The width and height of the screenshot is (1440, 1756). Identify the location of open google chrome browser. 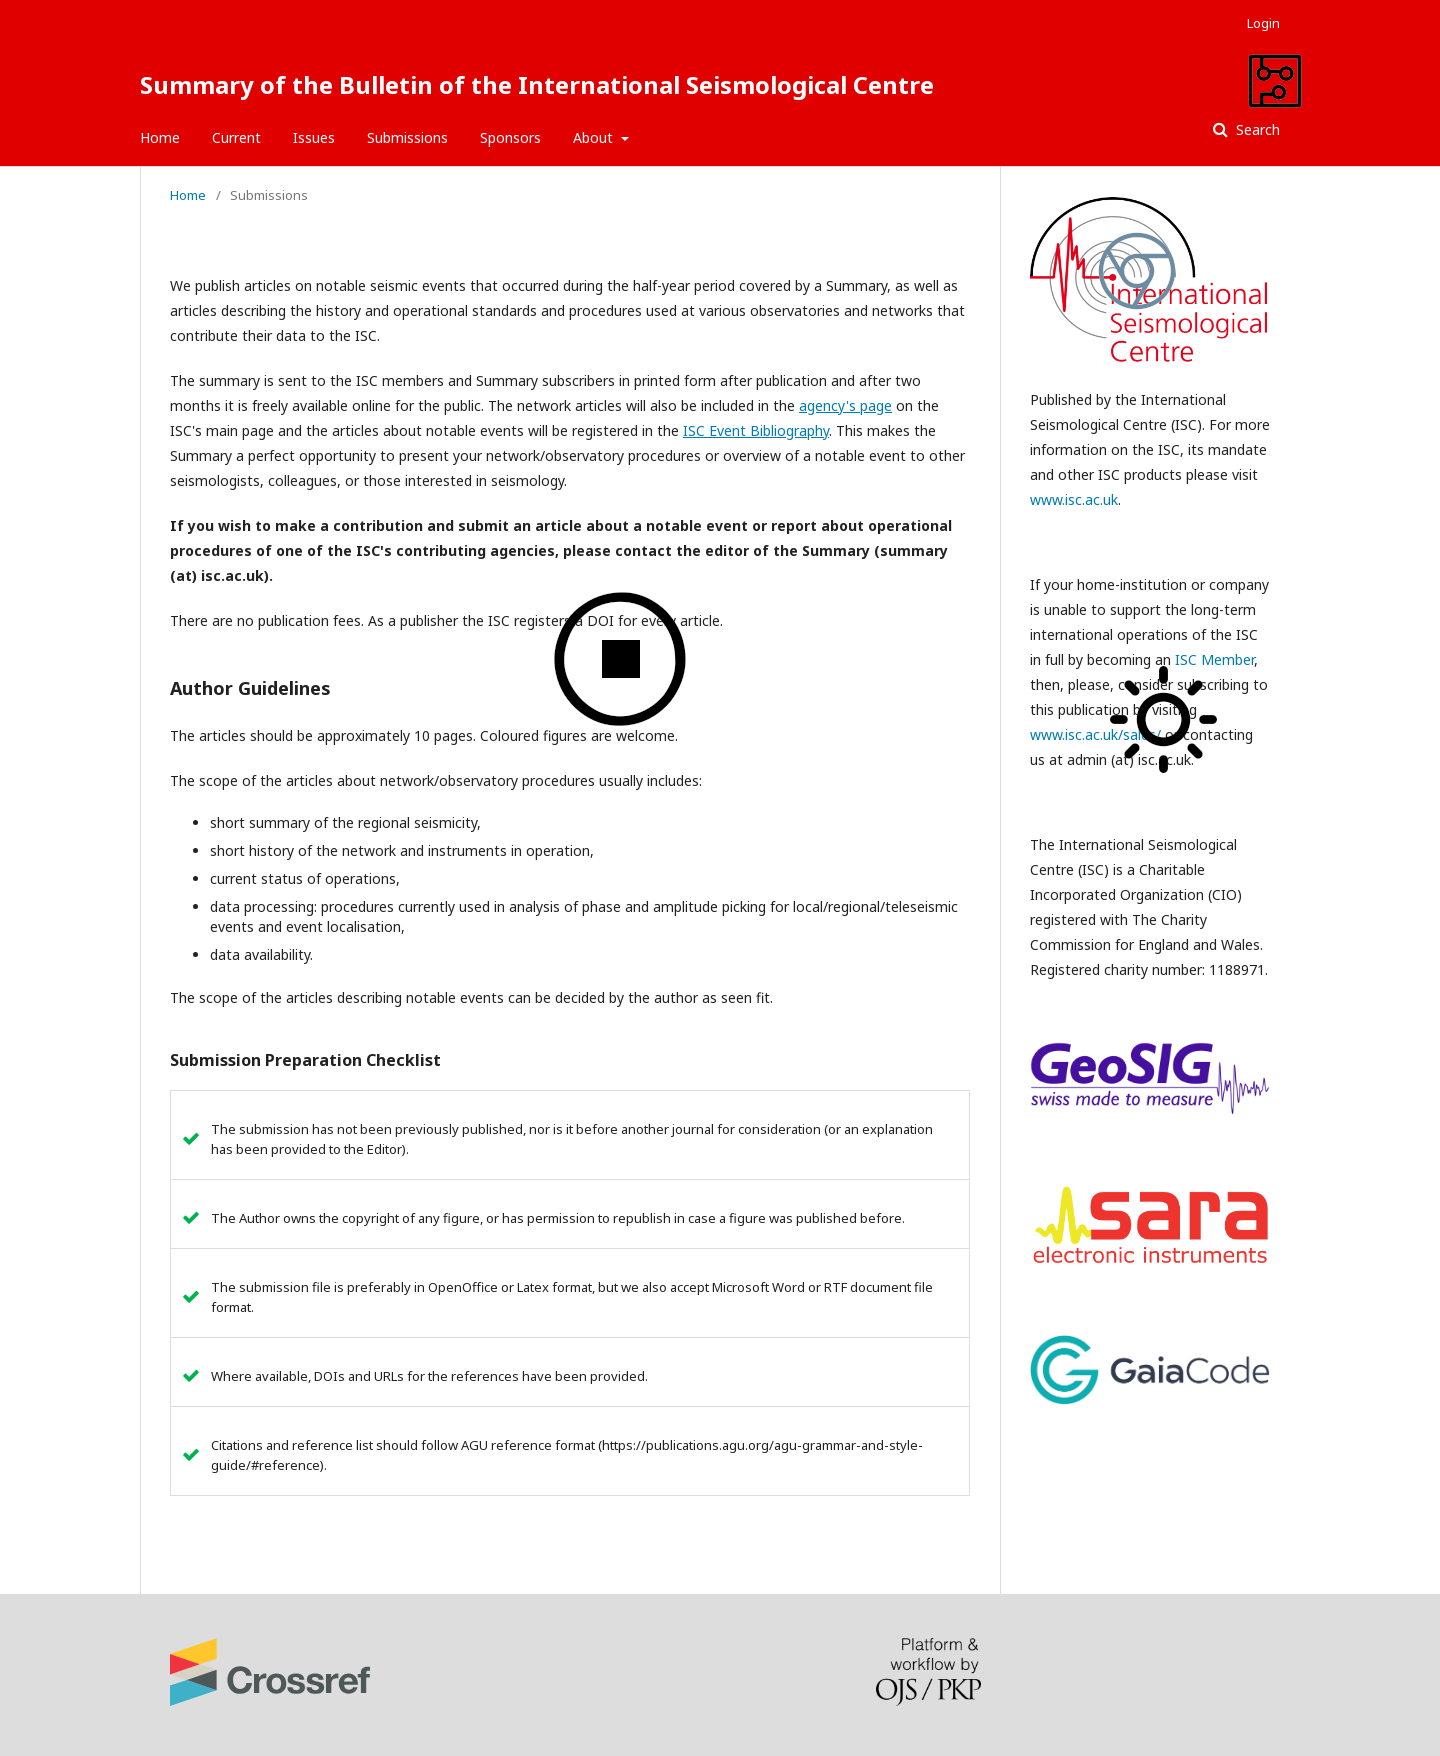
(1137, 271).